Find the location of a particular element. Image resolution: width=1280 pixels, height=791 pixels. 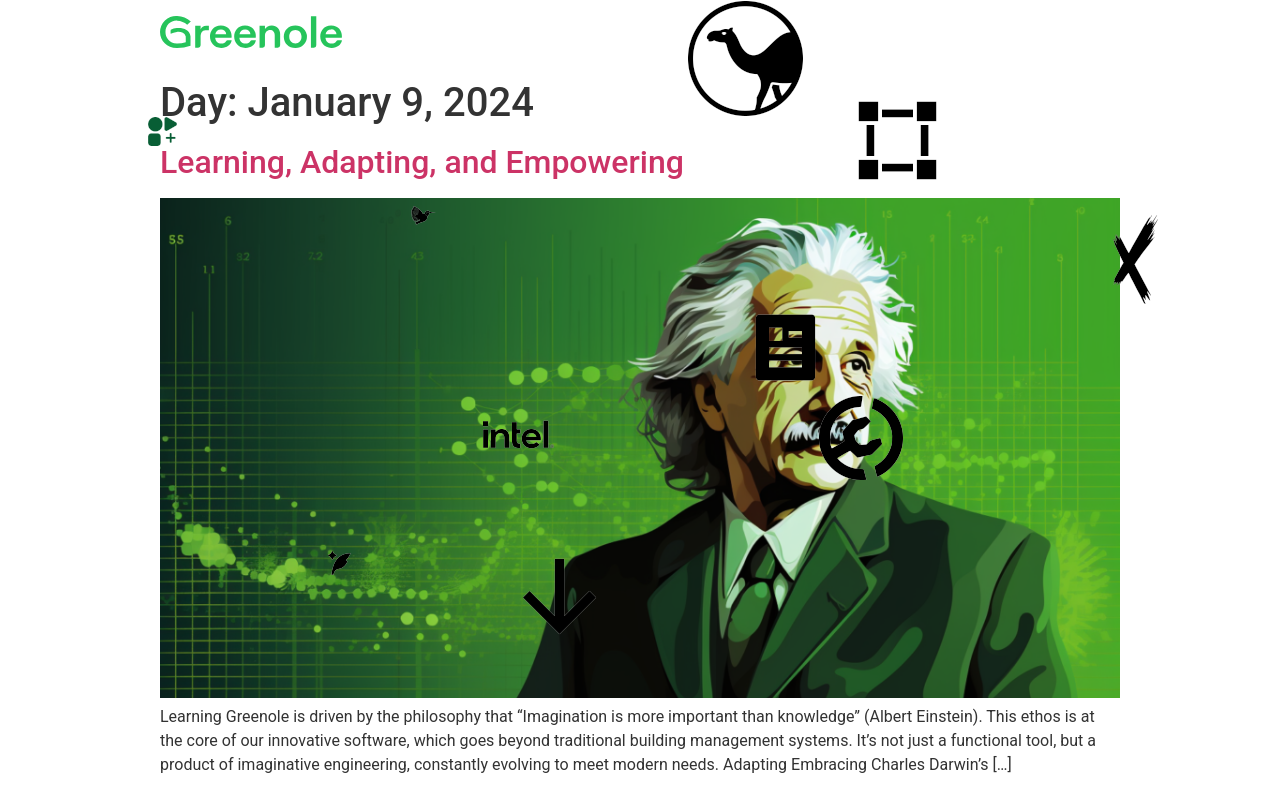

access shape tools or drawing options is located at coordinates (897, 140).